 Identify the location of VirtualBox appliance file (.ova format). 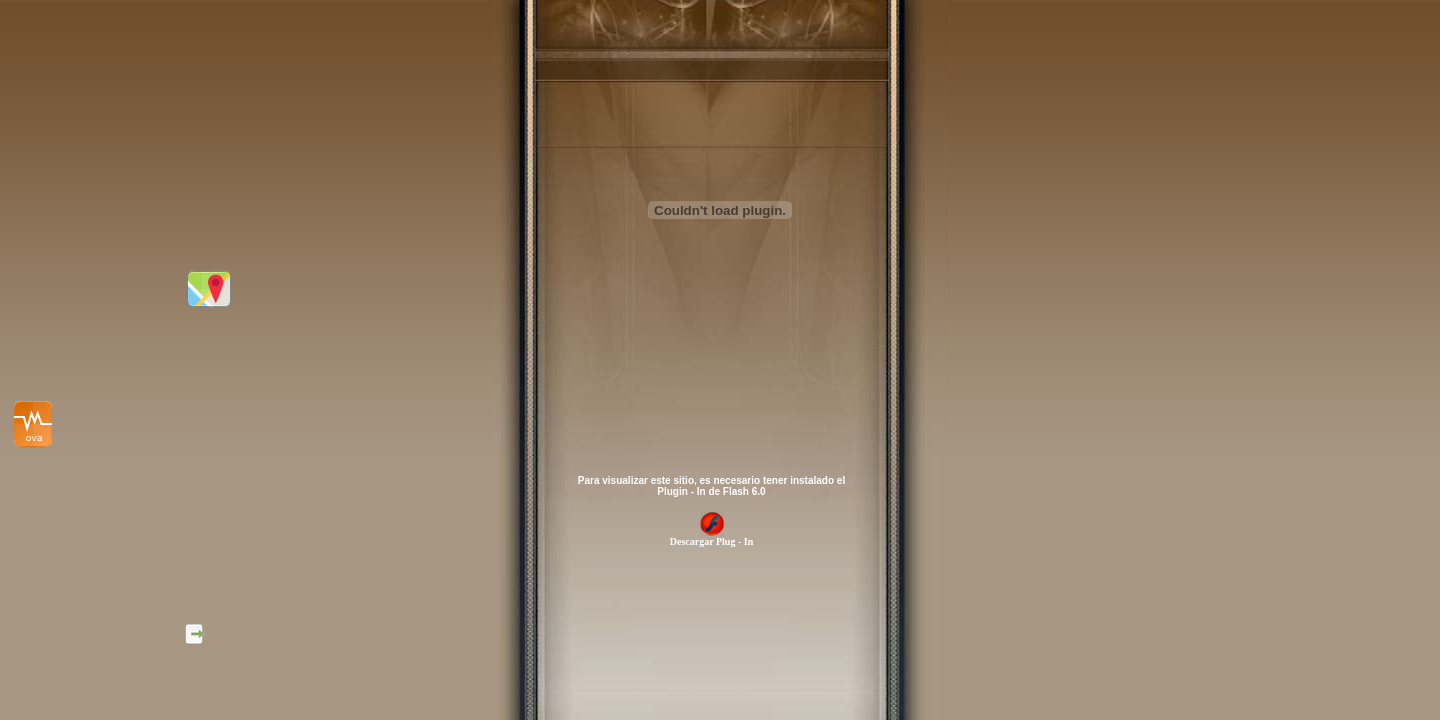
(33, 424).